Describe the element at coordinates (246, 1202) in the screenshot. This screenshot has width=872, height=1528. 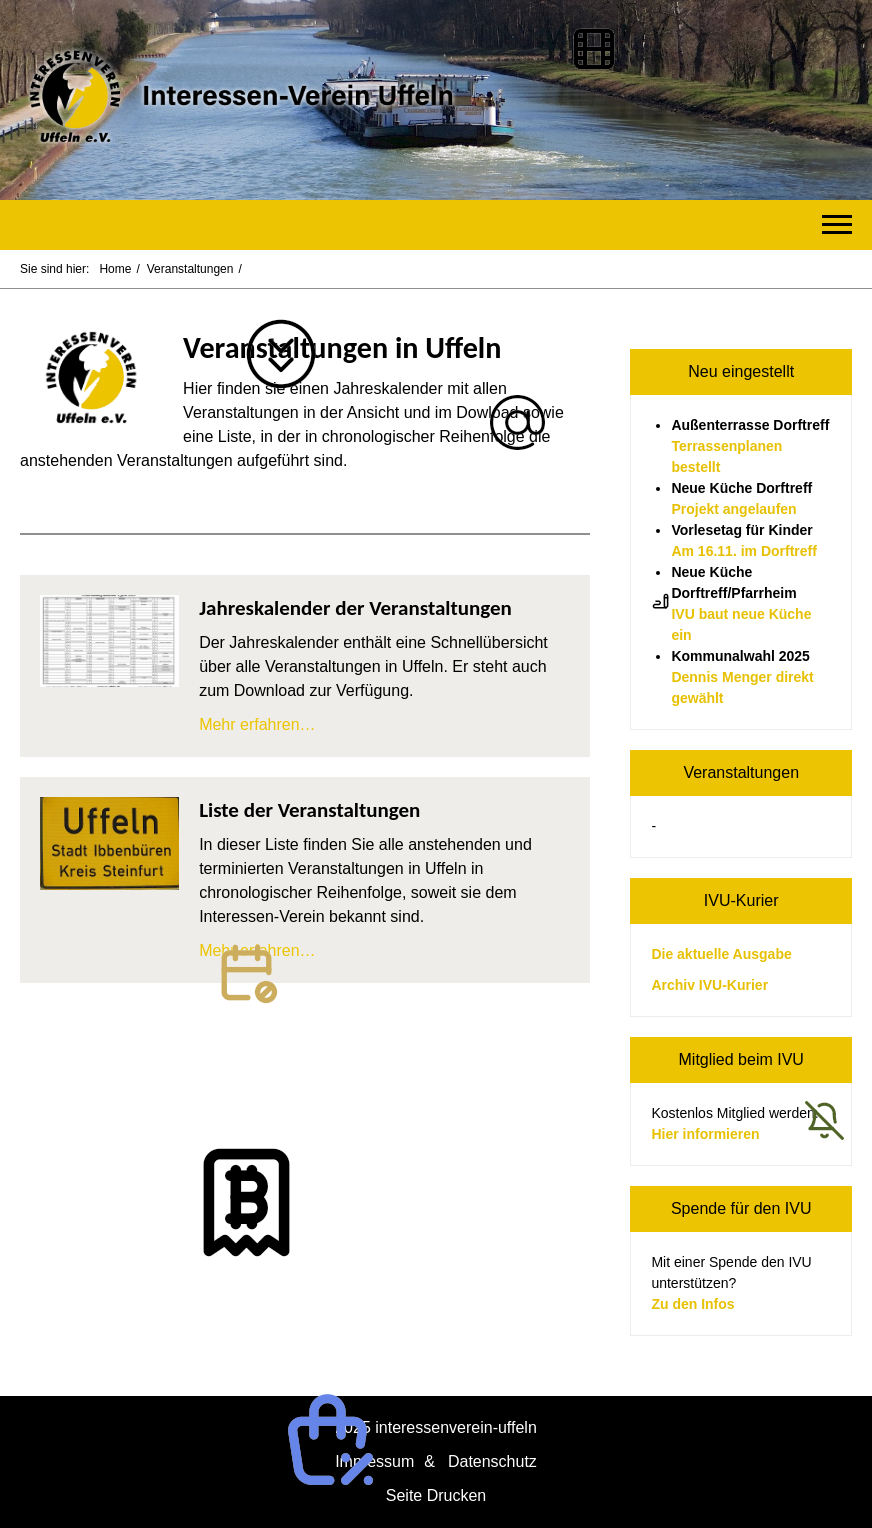
I see `view bitcoin transaction receipt` at that location.